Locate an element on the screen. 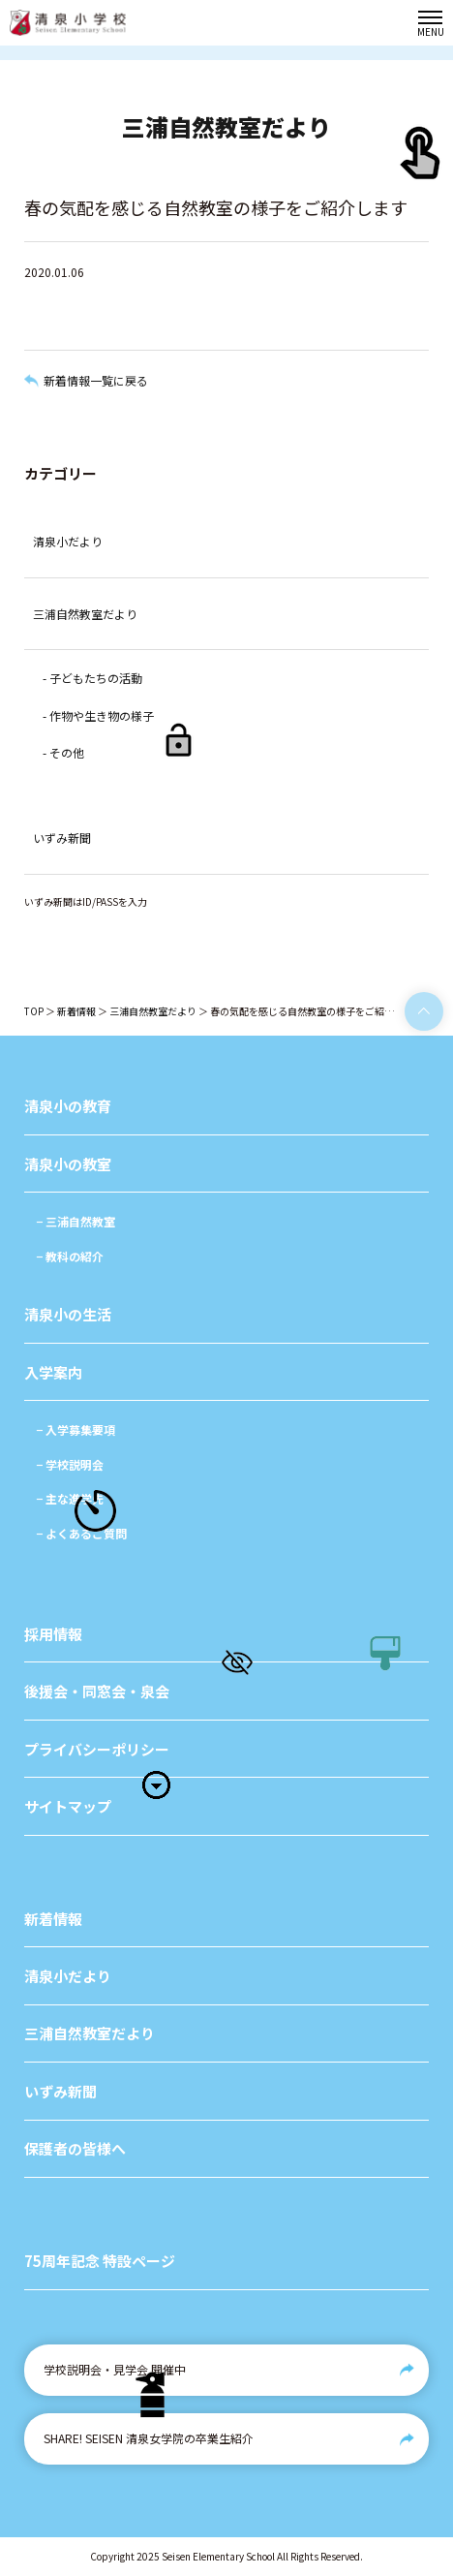  unlock or unsecure an item is located at coordinates (178, 740).